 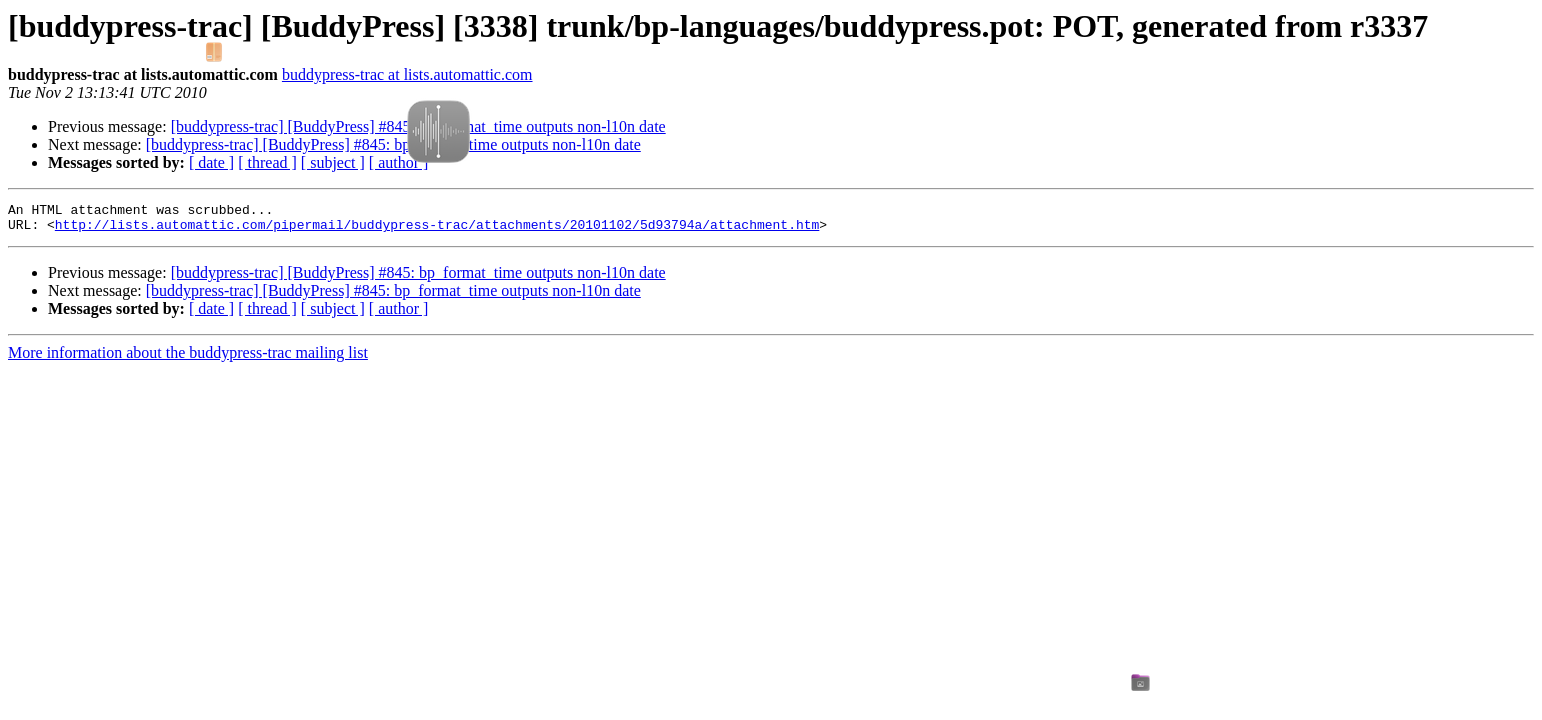 I want to click on compressed archive file type indicator, so click(x=214, y=52).